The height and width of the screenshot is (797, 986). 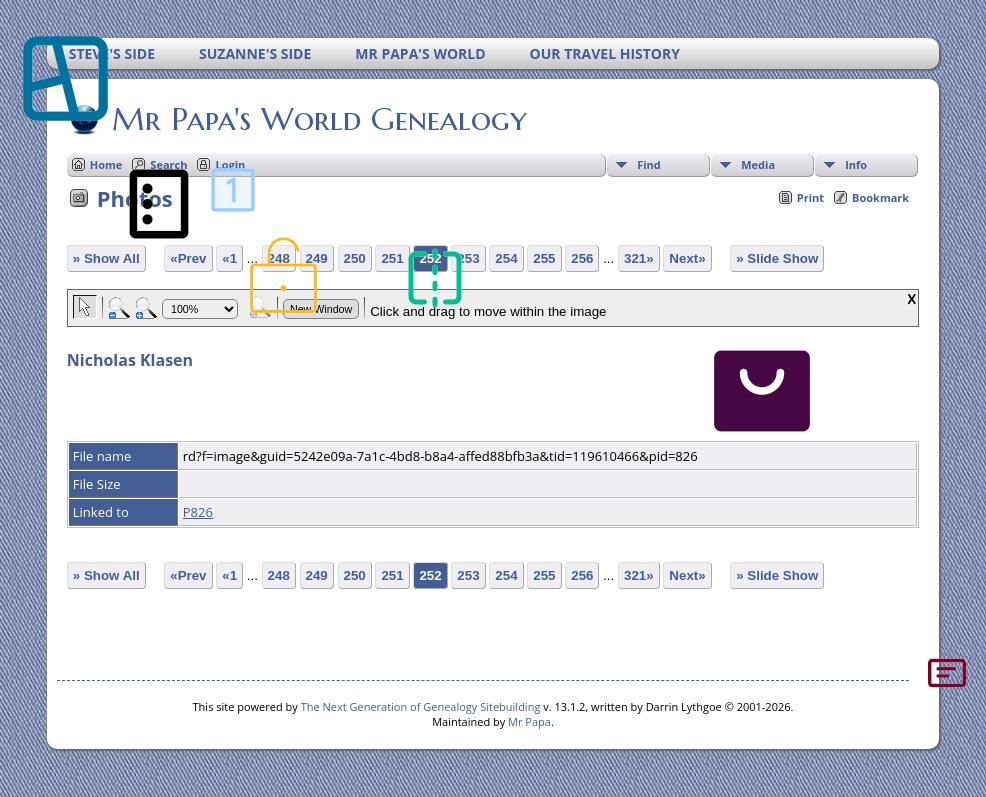 I want to click on indicates first item or step in a sequence, so click(x=233, y=190).